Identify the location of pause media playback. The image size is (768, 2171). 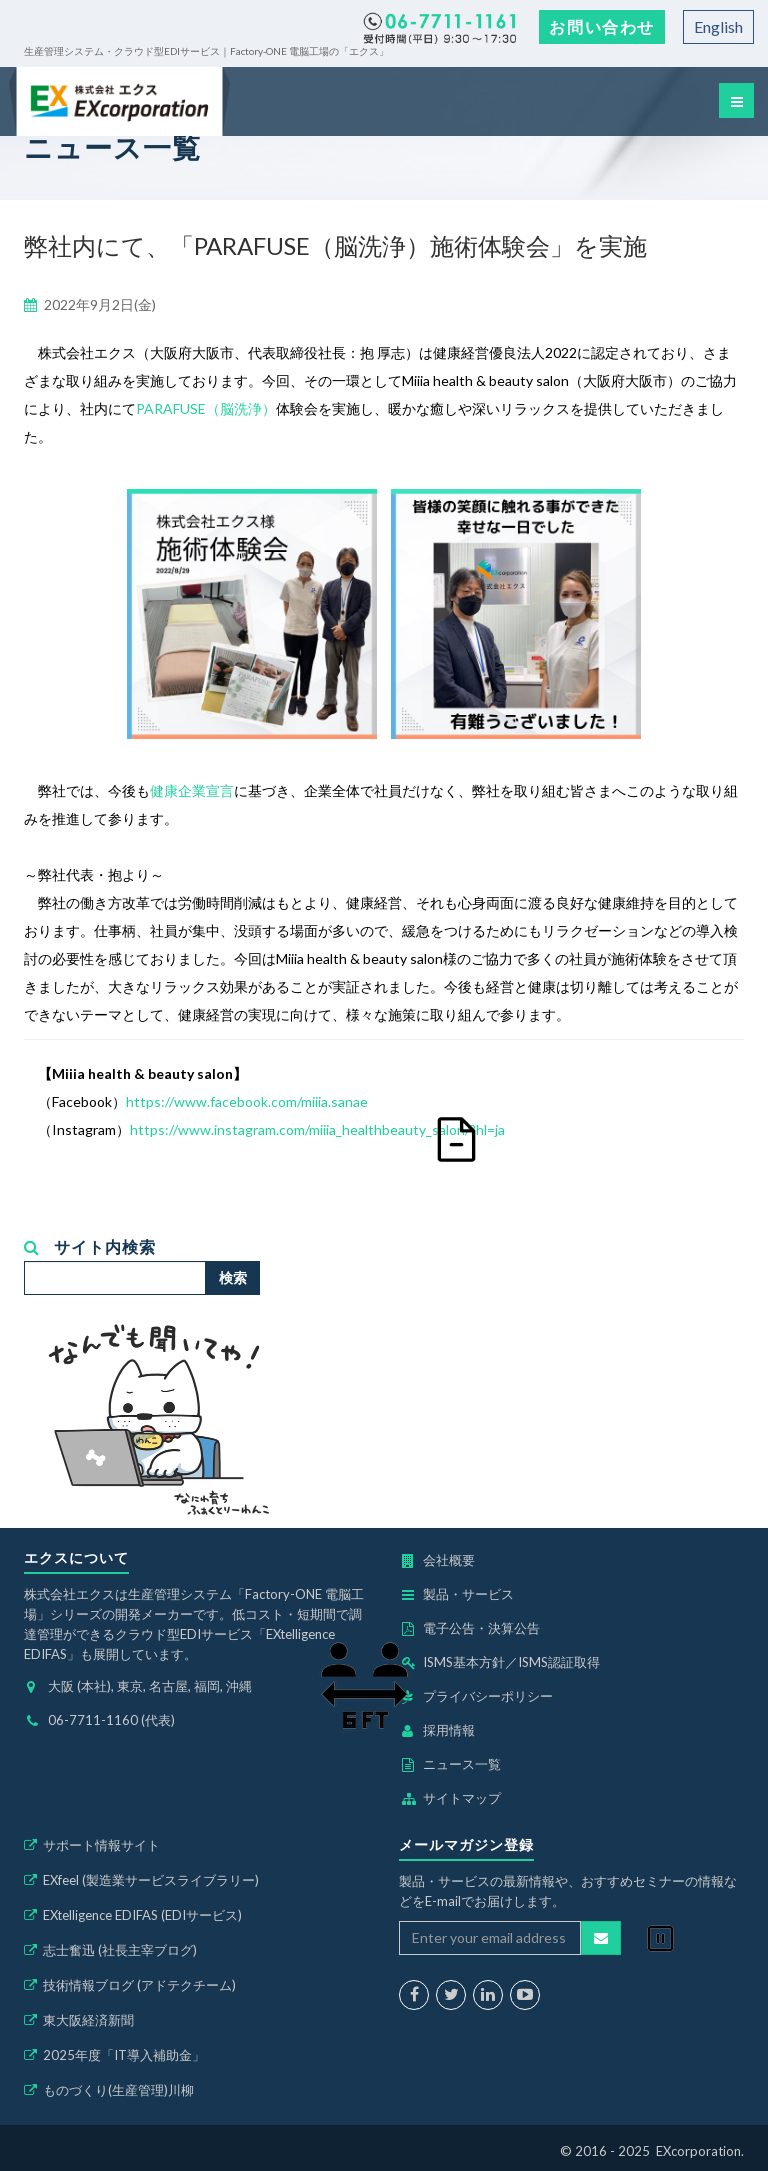
(660, 1938).